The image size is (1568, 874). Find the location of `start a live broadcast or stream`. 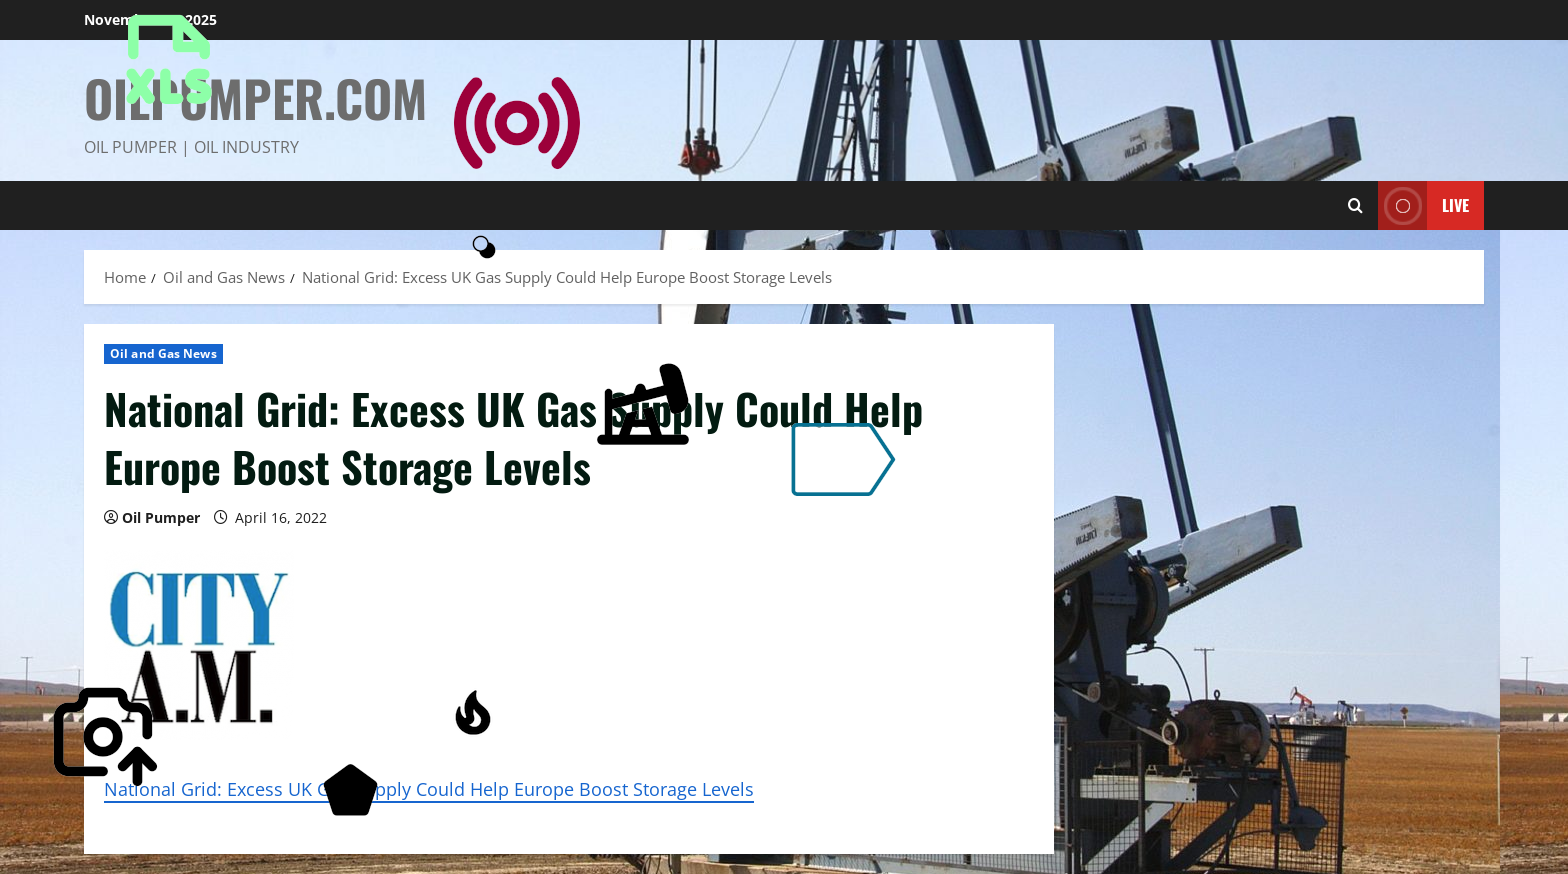

start a live broadcast or stream is located at coordinates (517, 123).